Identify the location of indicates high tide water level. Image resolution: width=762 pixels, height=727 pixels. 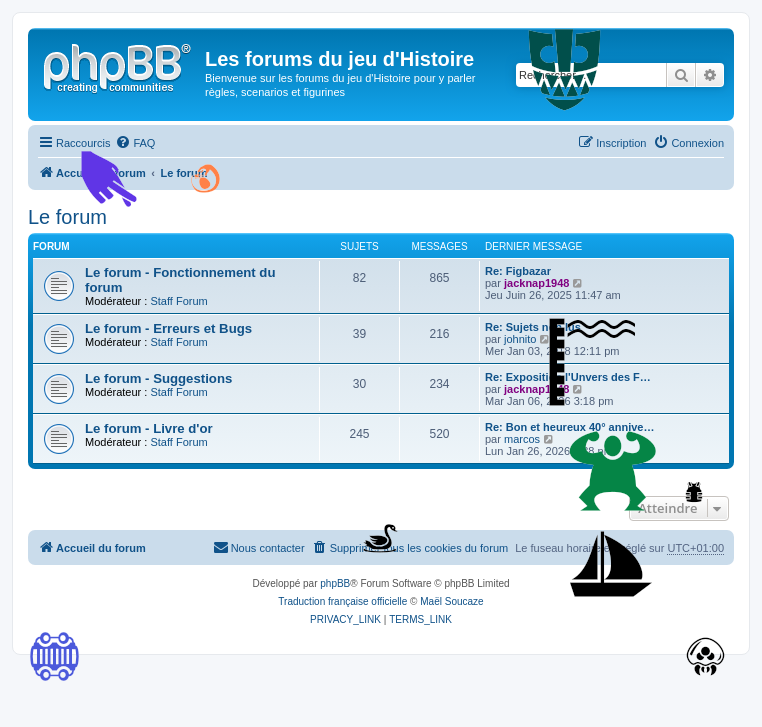
(590, 362).